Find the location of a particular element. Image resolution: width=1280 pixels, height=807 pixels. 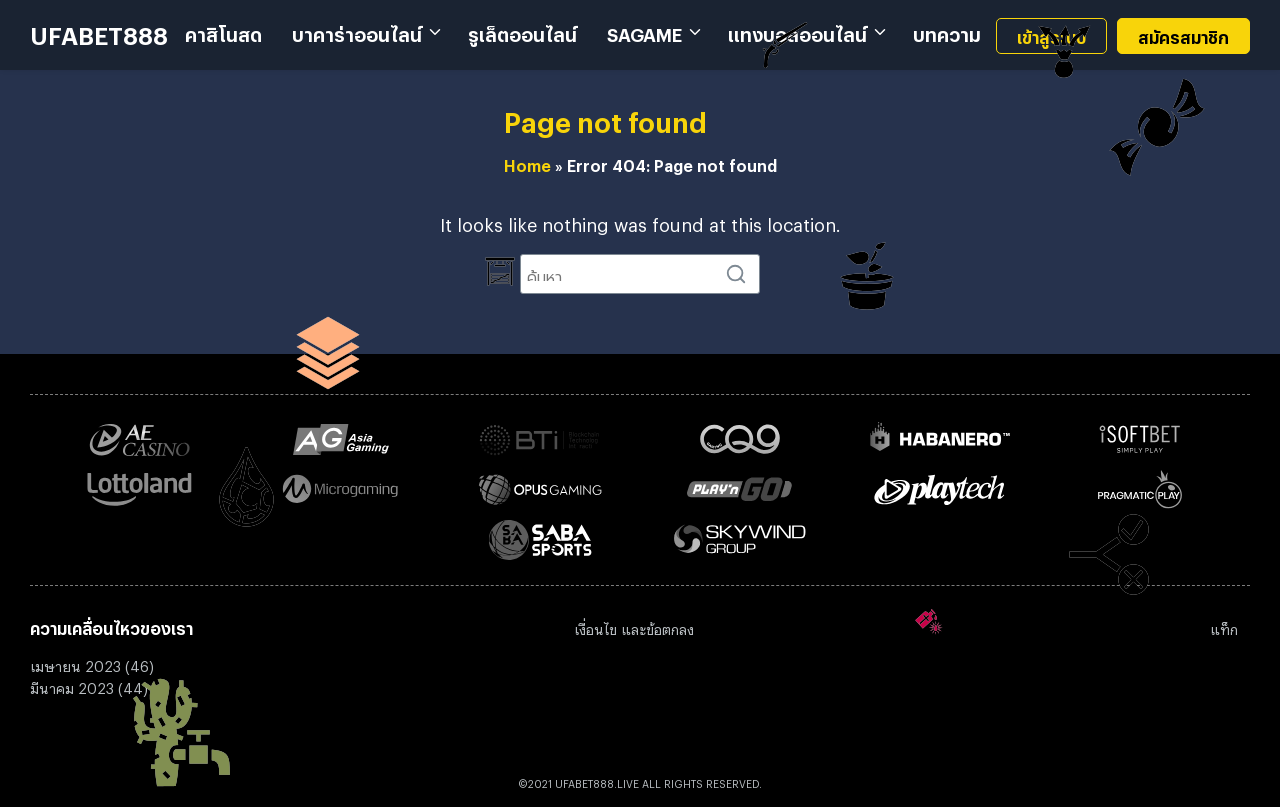

activate crystallization ability or spell is located at coordinates (247, 485).